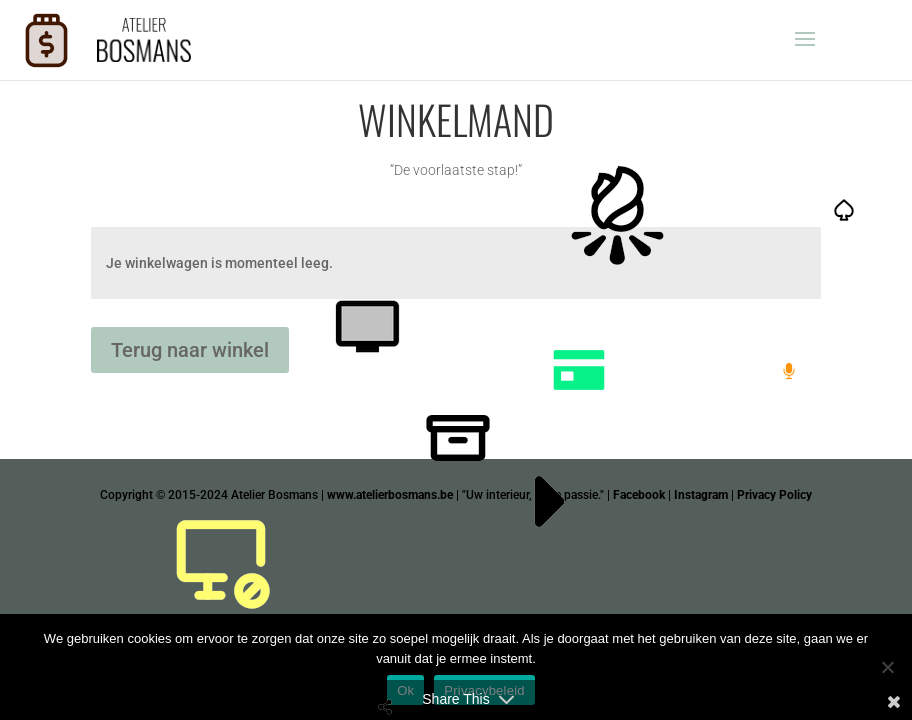 The image size is (912, 720). Describe the element at coordinates (367, 326) in the screenshot. I see `access tv or display settings` at that location.